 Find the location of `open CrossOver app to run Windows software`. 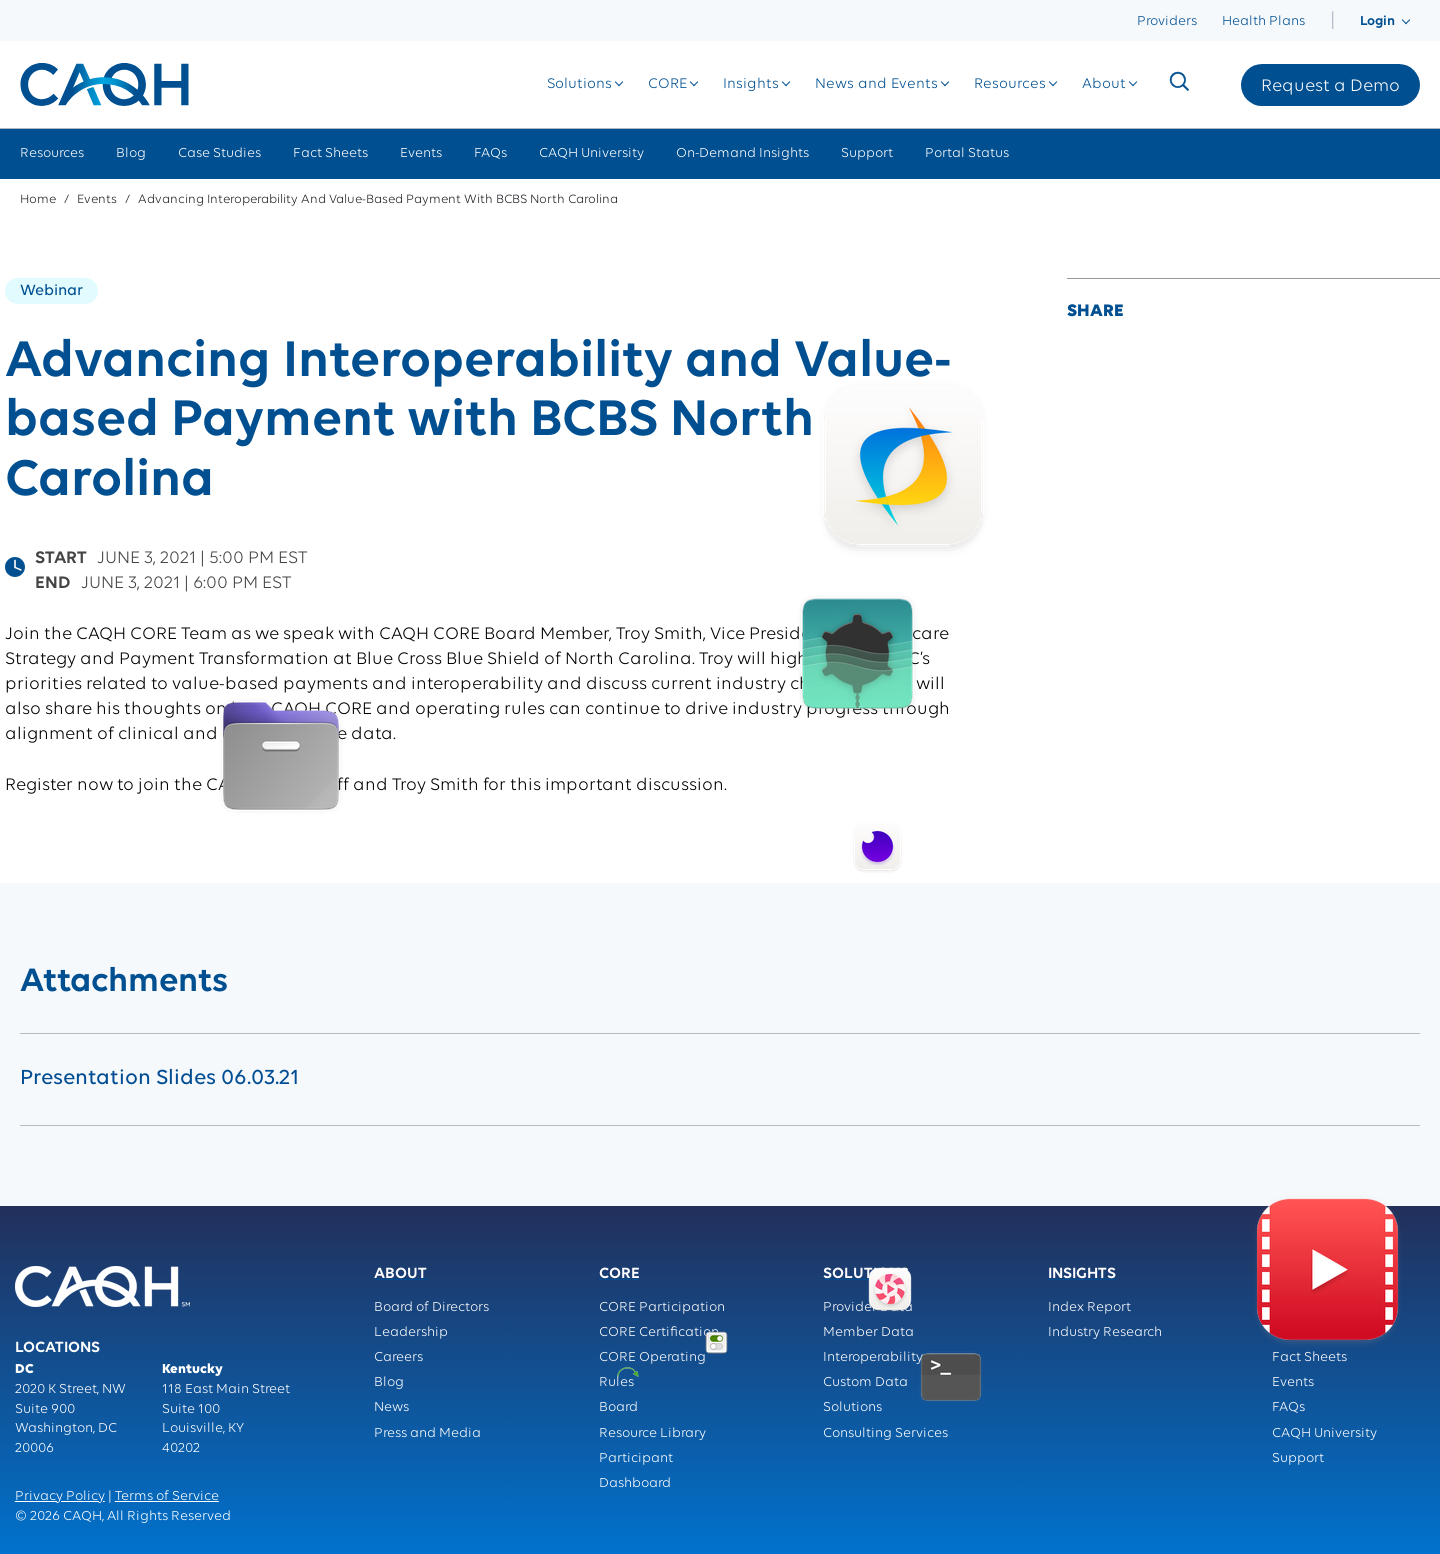

open CrossOver app to run Windows software is located at coordinates (903, 466).